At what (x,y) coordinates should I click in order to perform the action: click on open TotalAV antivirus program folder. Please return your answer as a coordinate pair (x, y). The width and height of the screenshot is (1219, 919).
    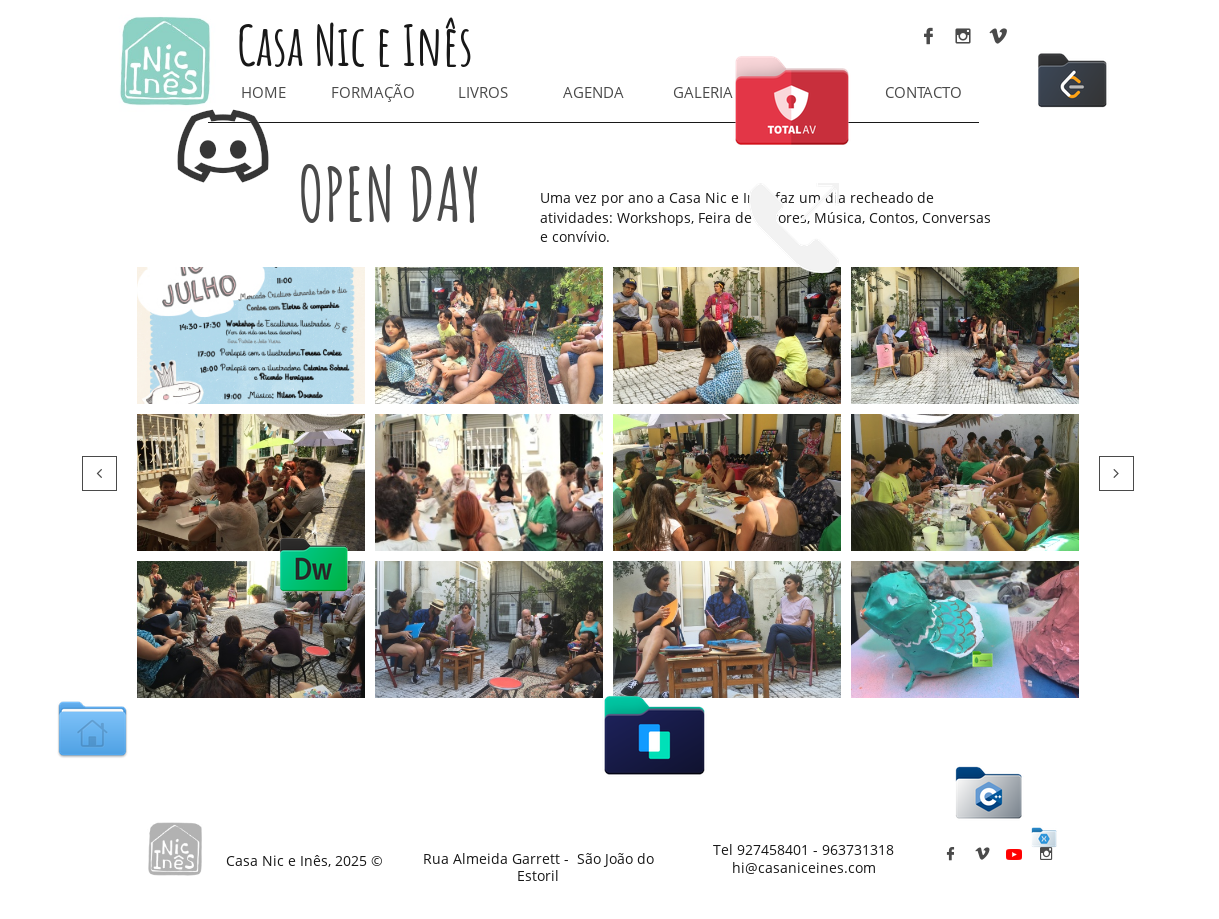
    Looking at the image, I should click on (791, 103).